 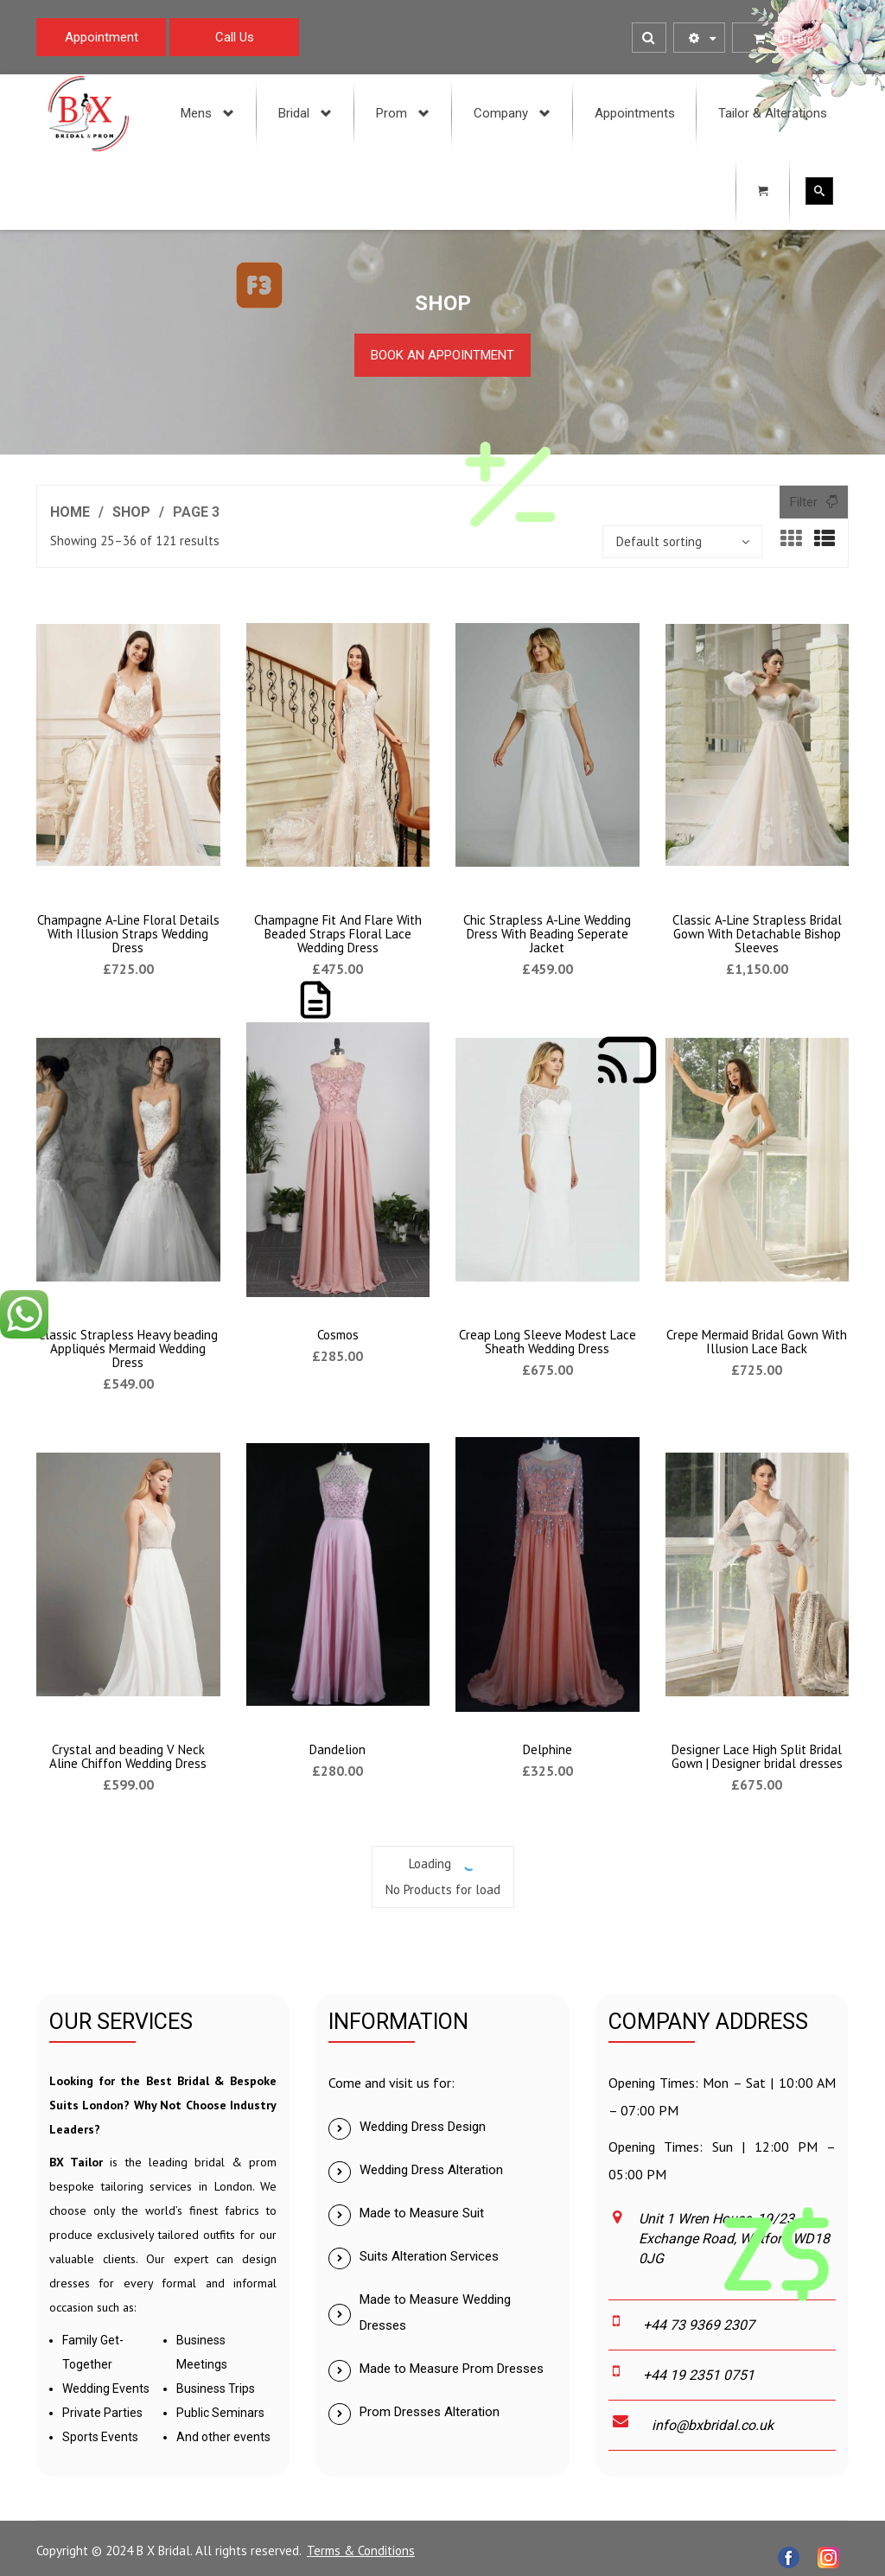 What do you see at coordinates (315, 1000) in the screenshot?
I see `view file details or description` at bounding box center [315, 1000].